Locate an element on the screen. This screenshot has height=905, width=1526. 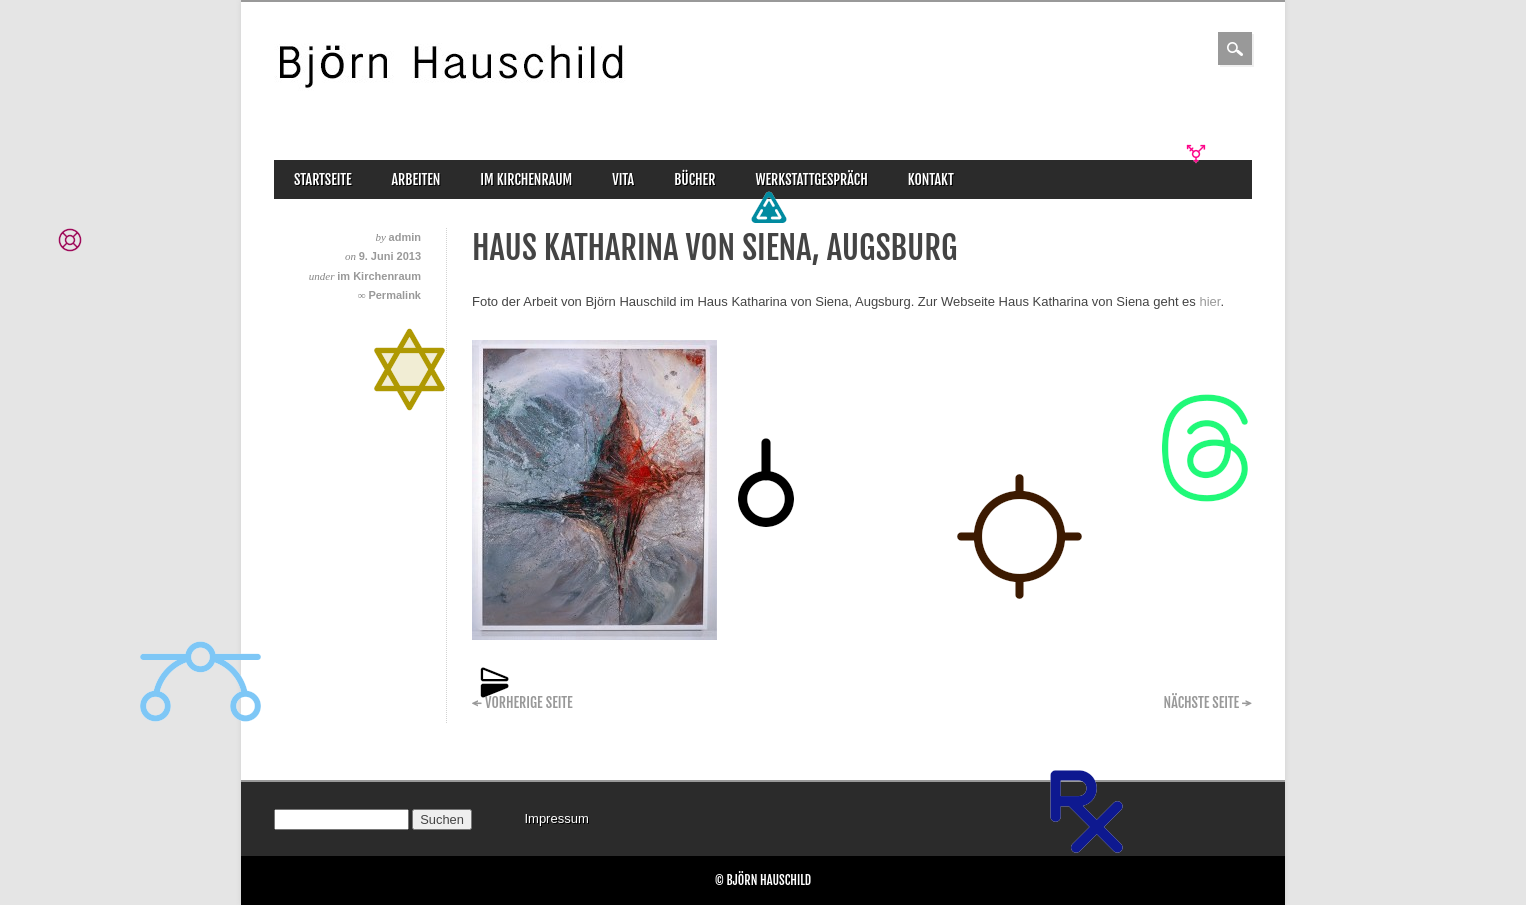
indicates a recycling or reuse process is located at coordinates (769, 208).